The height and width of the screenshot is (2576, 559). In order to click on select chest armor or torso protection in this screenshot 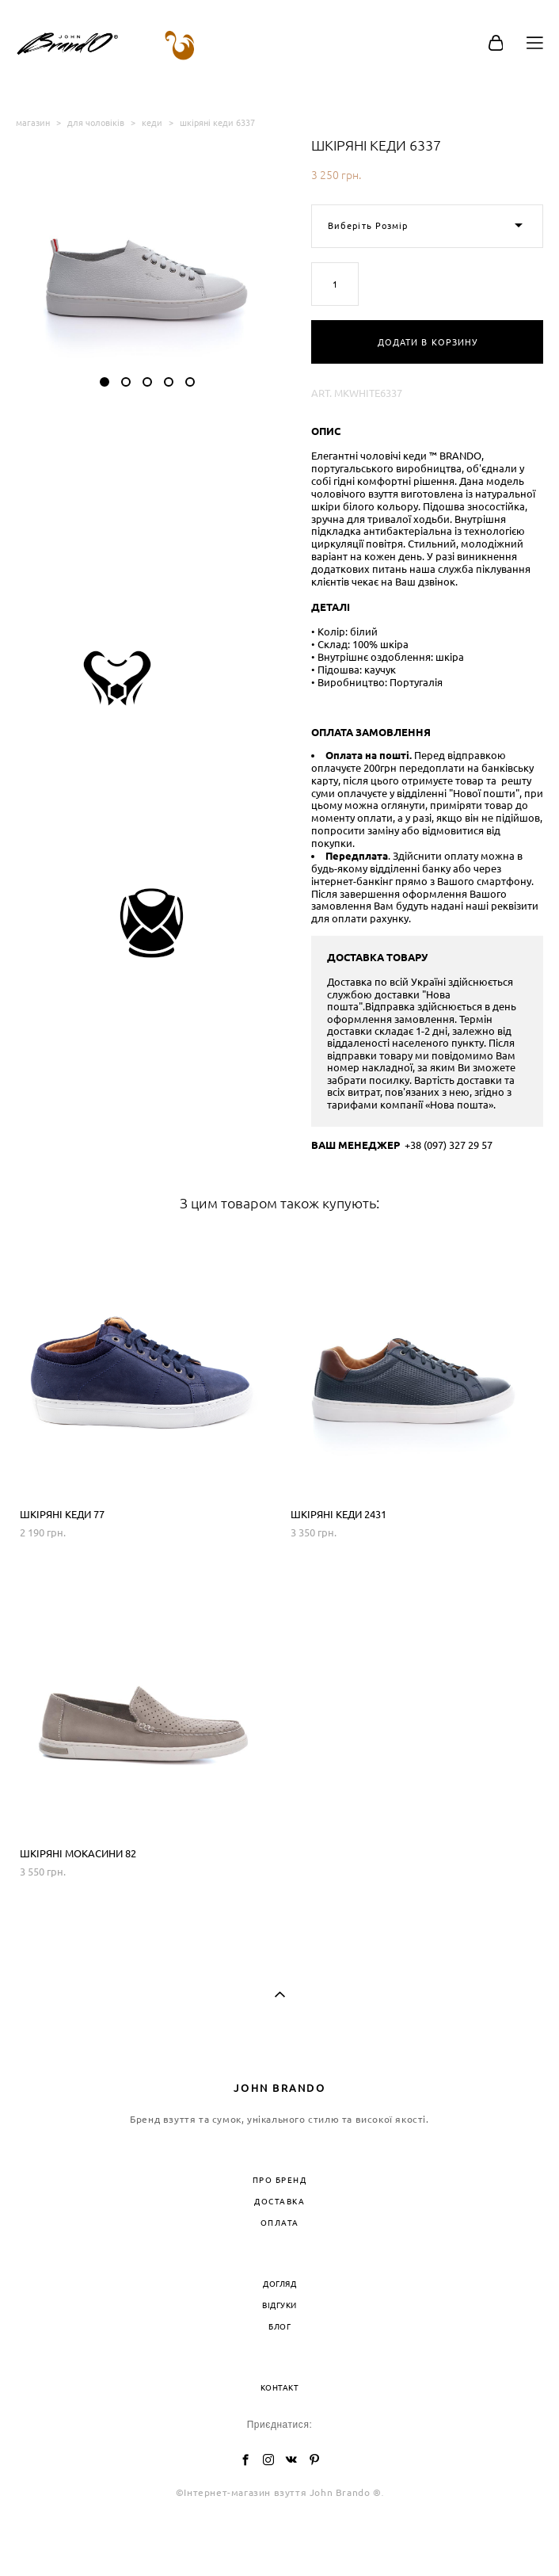, I will do `click(151, 923)`.